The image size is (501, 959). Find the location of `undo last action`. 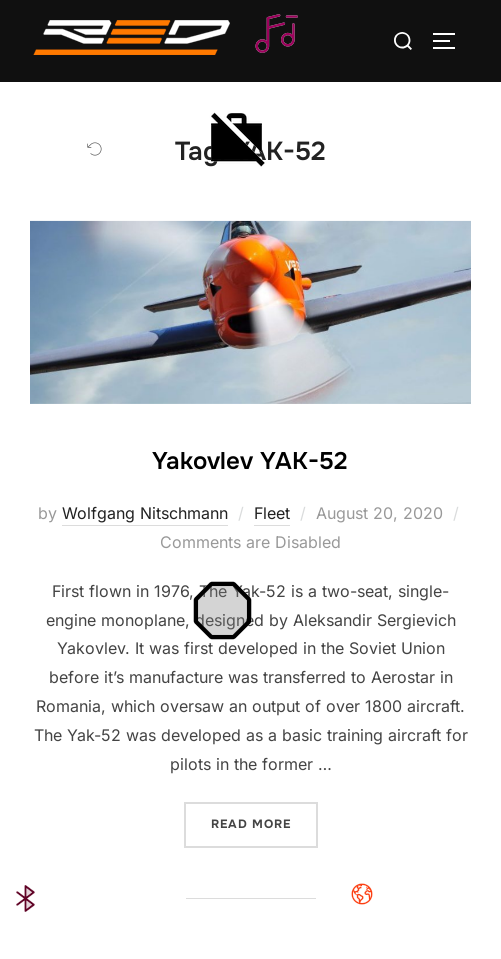

undo last action is located at coordinates (95, 149).